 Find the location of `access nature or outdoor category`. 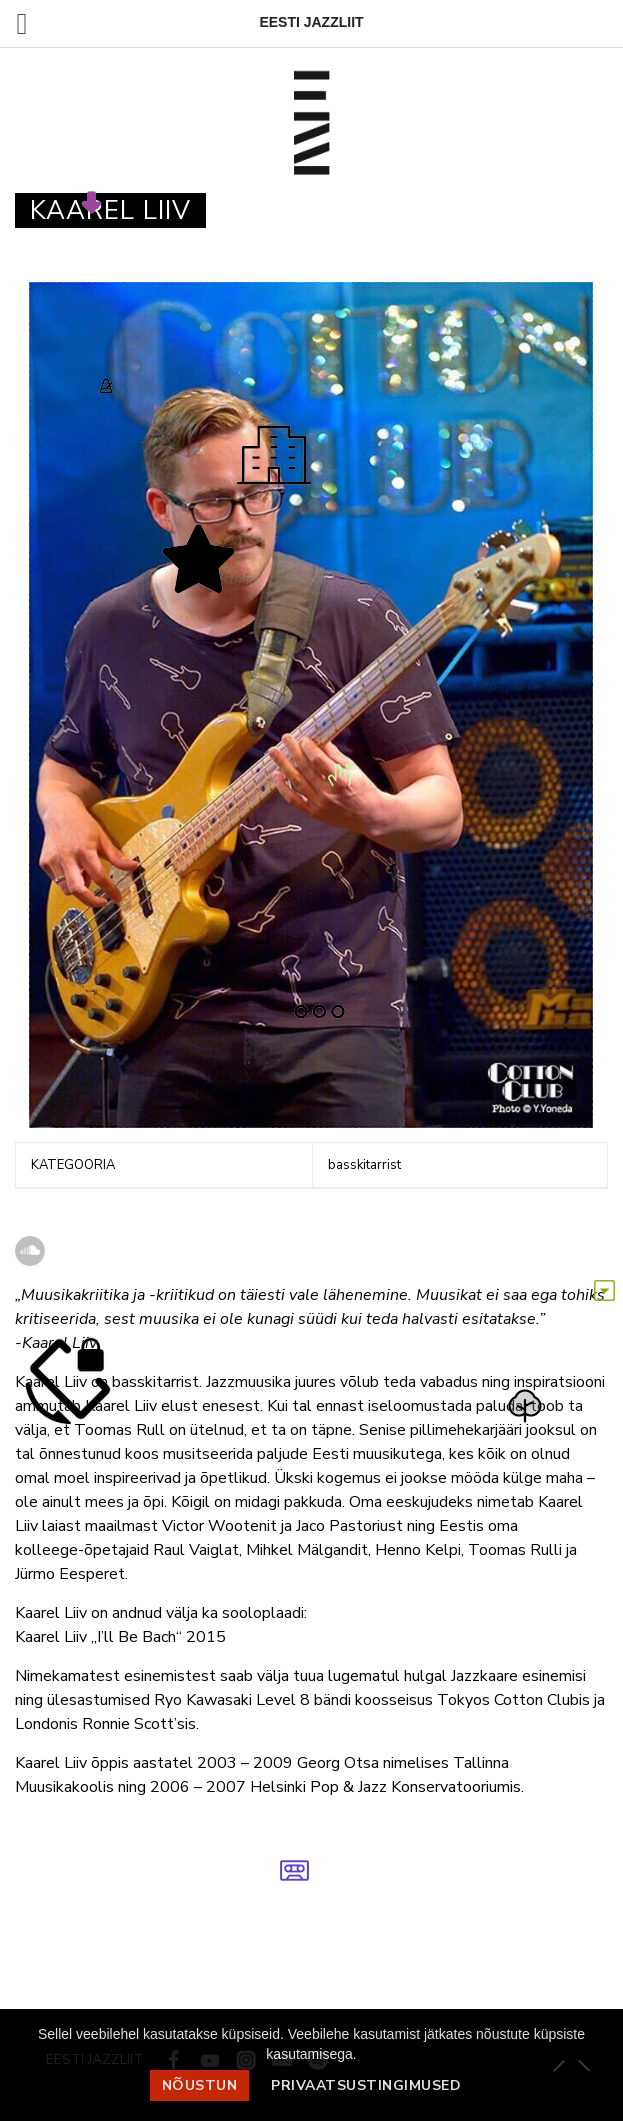

access nature or outdoor category is located at coordinates (525, 1406).